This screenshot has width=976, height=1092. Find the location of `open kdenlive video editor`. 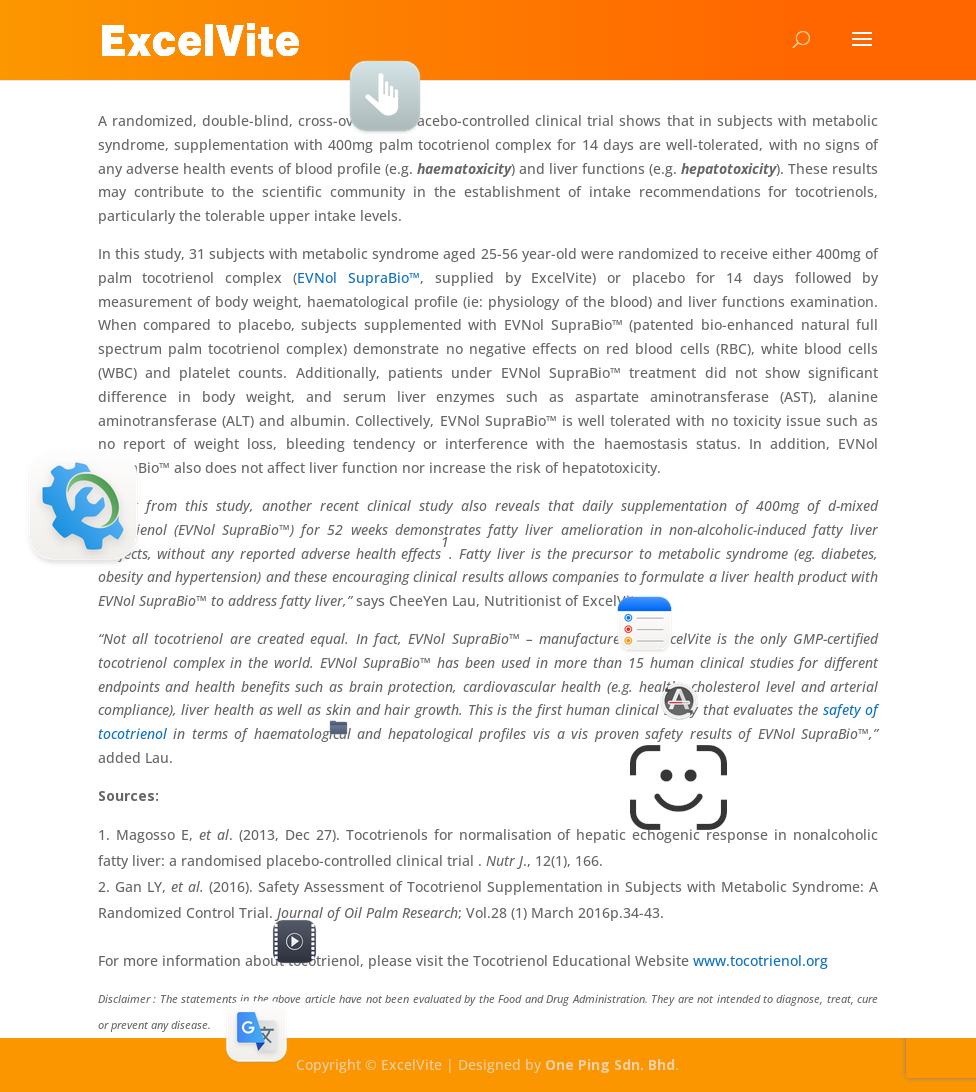

open kdenlive video editor is located at coordinates (294, 941).